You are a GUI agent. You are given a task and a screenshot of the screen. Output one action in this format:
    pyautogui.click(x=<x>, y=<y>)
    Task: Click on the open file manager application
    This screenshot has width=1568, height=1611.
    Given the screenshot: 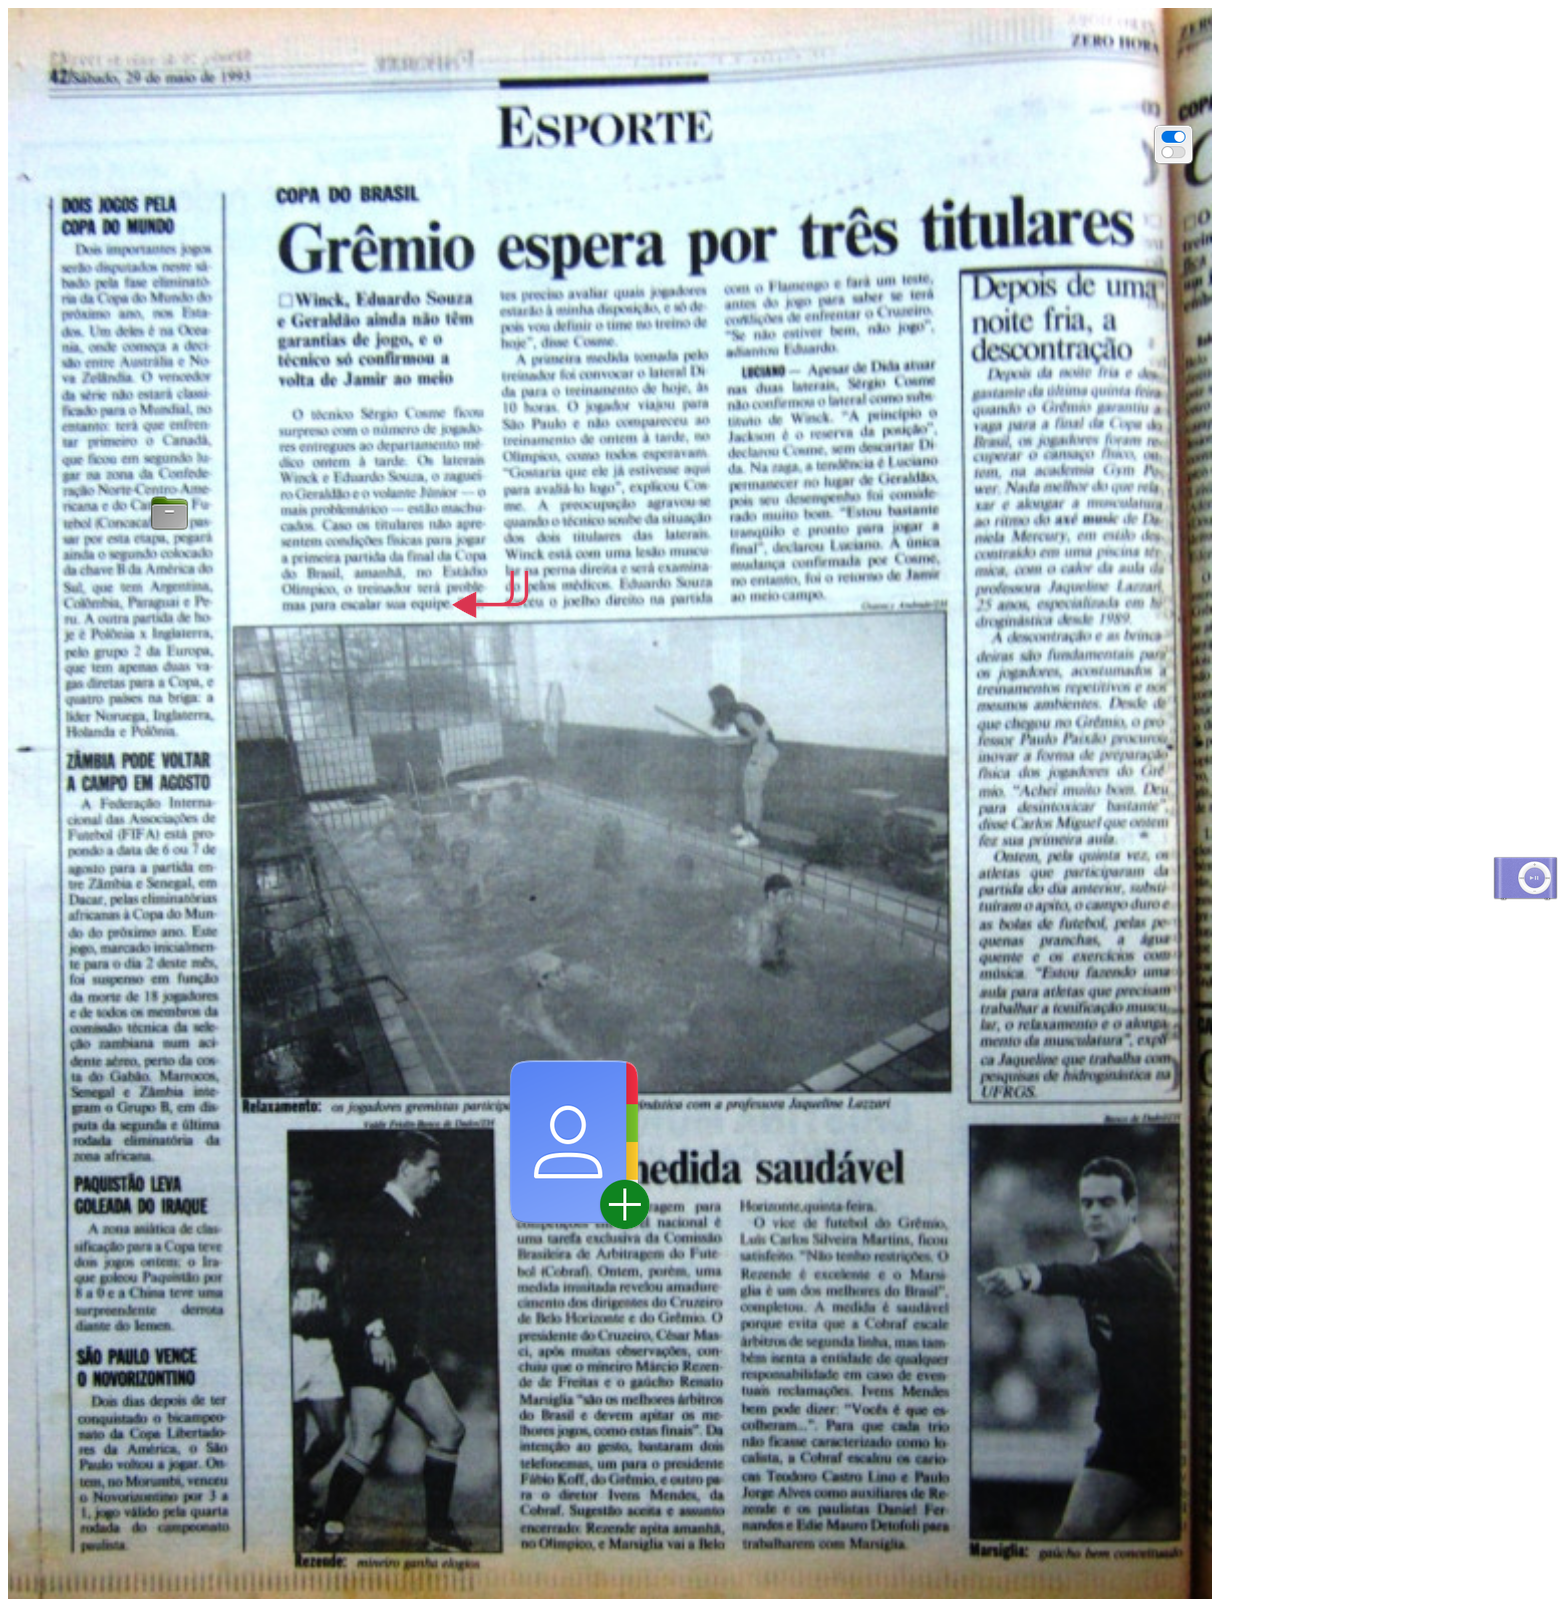 What is the action you would take?
    pyautogui.click(x=169, y=512)
    